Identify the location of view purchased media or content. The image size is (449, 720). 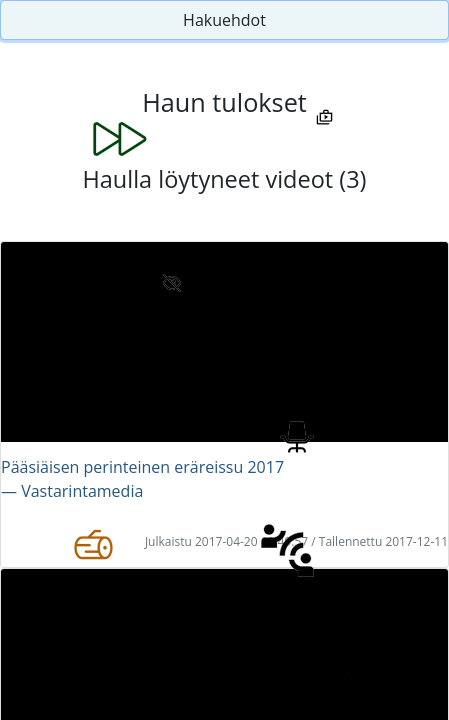
(324, 117).